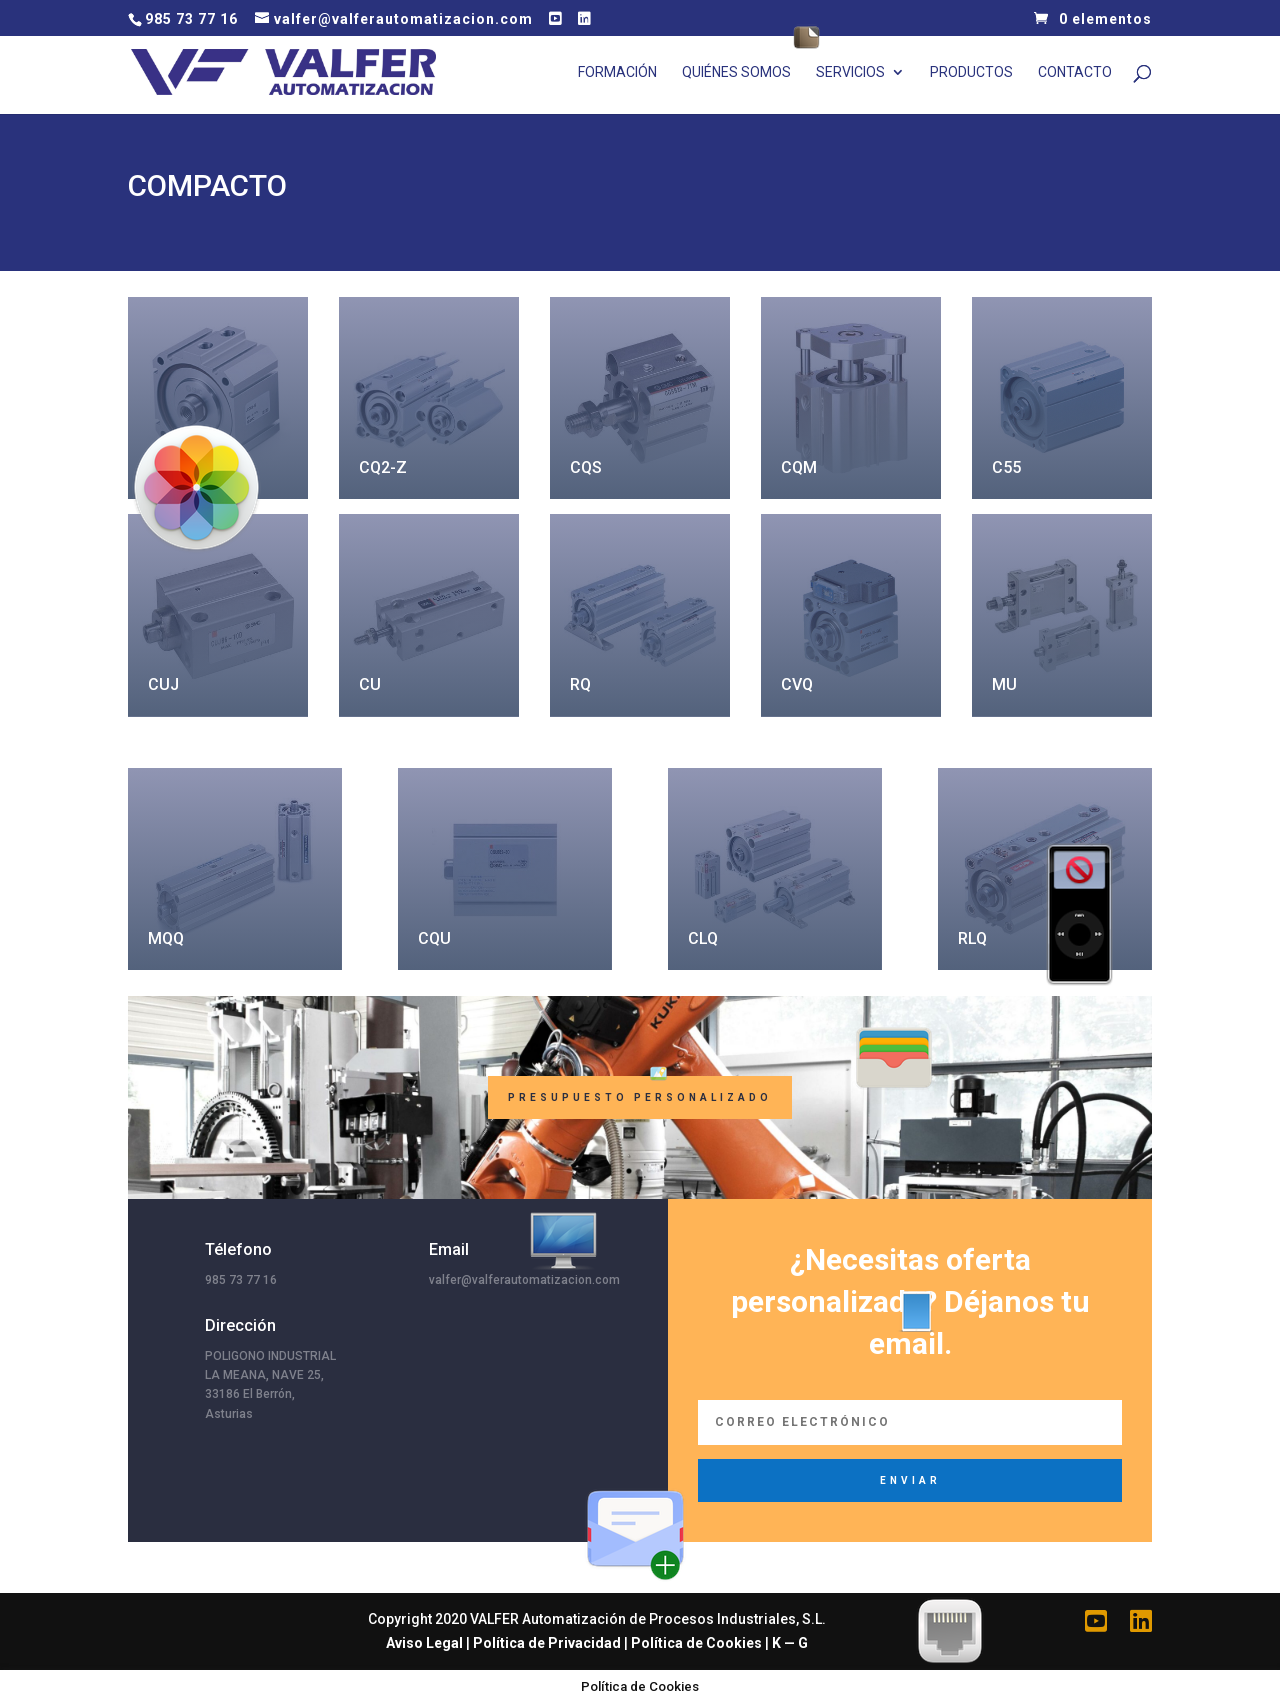  I want to click on configure audio video bridging network settings, so click(950, 1631).